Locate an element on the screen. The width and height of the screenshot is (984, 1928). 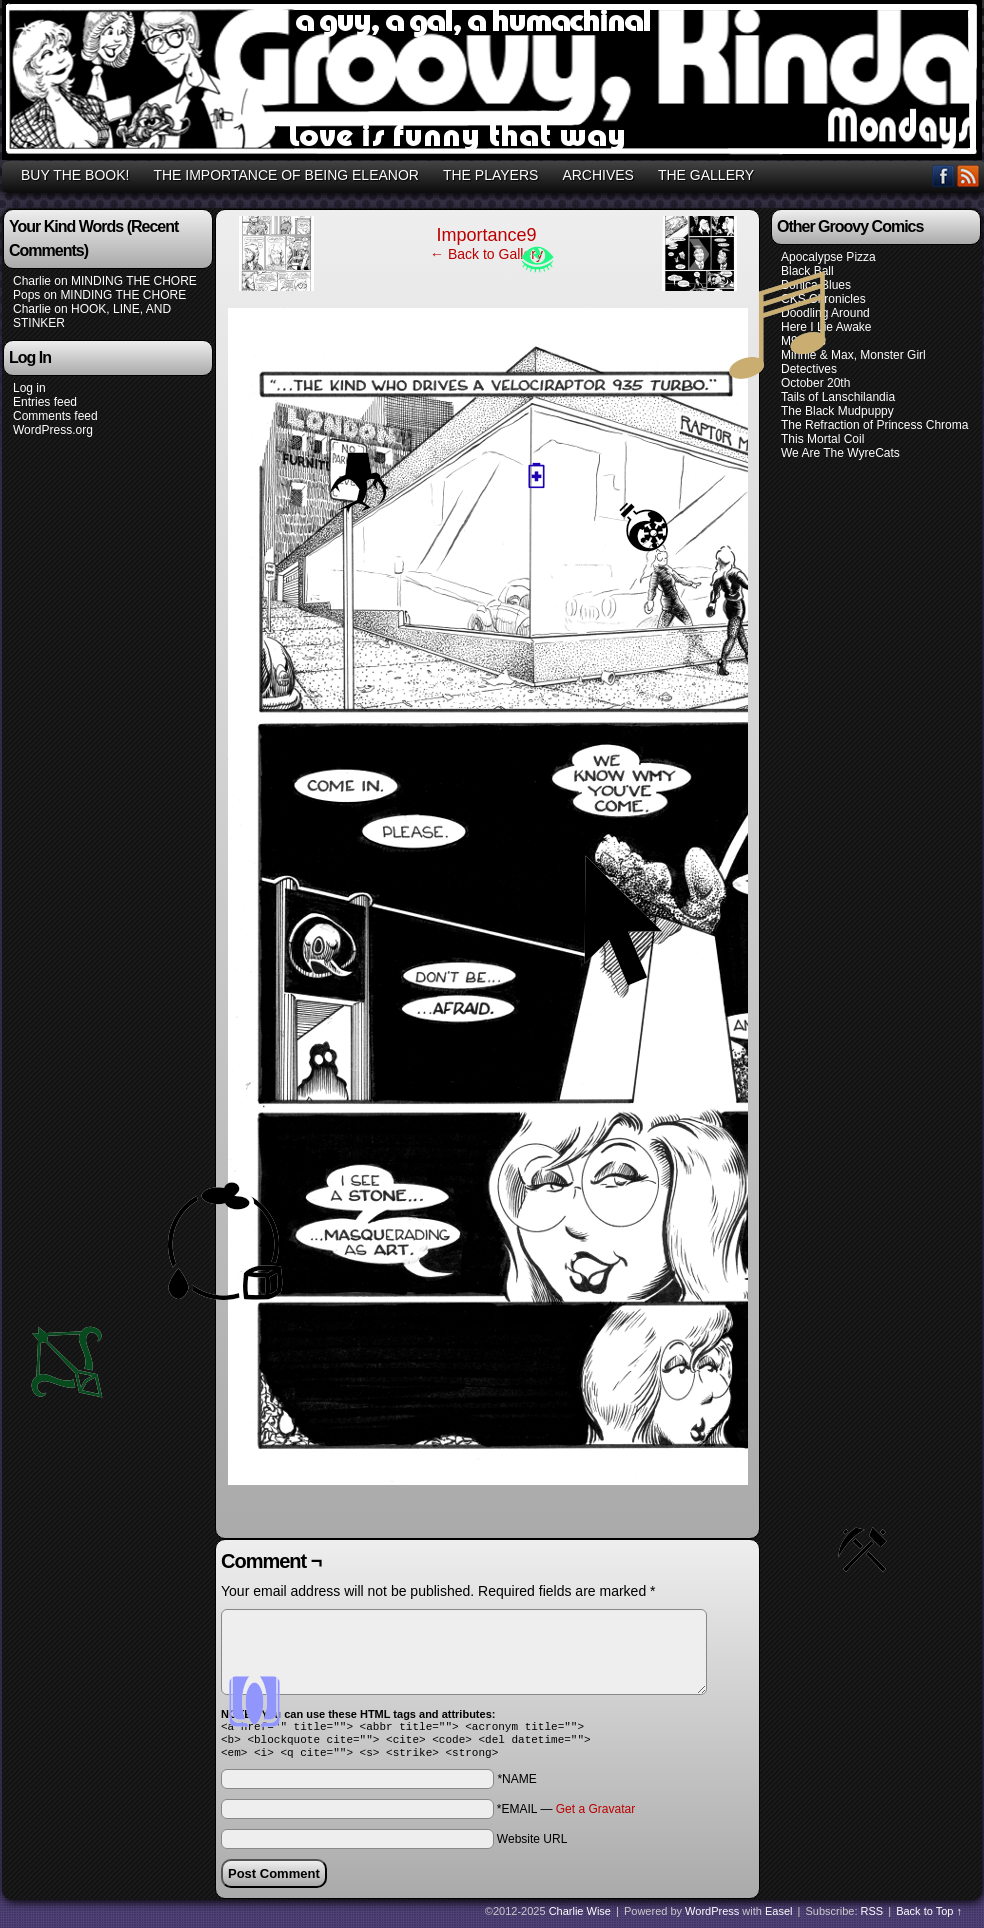
decorative design element or placeholder graphic is located at coordinates (254, 1701).